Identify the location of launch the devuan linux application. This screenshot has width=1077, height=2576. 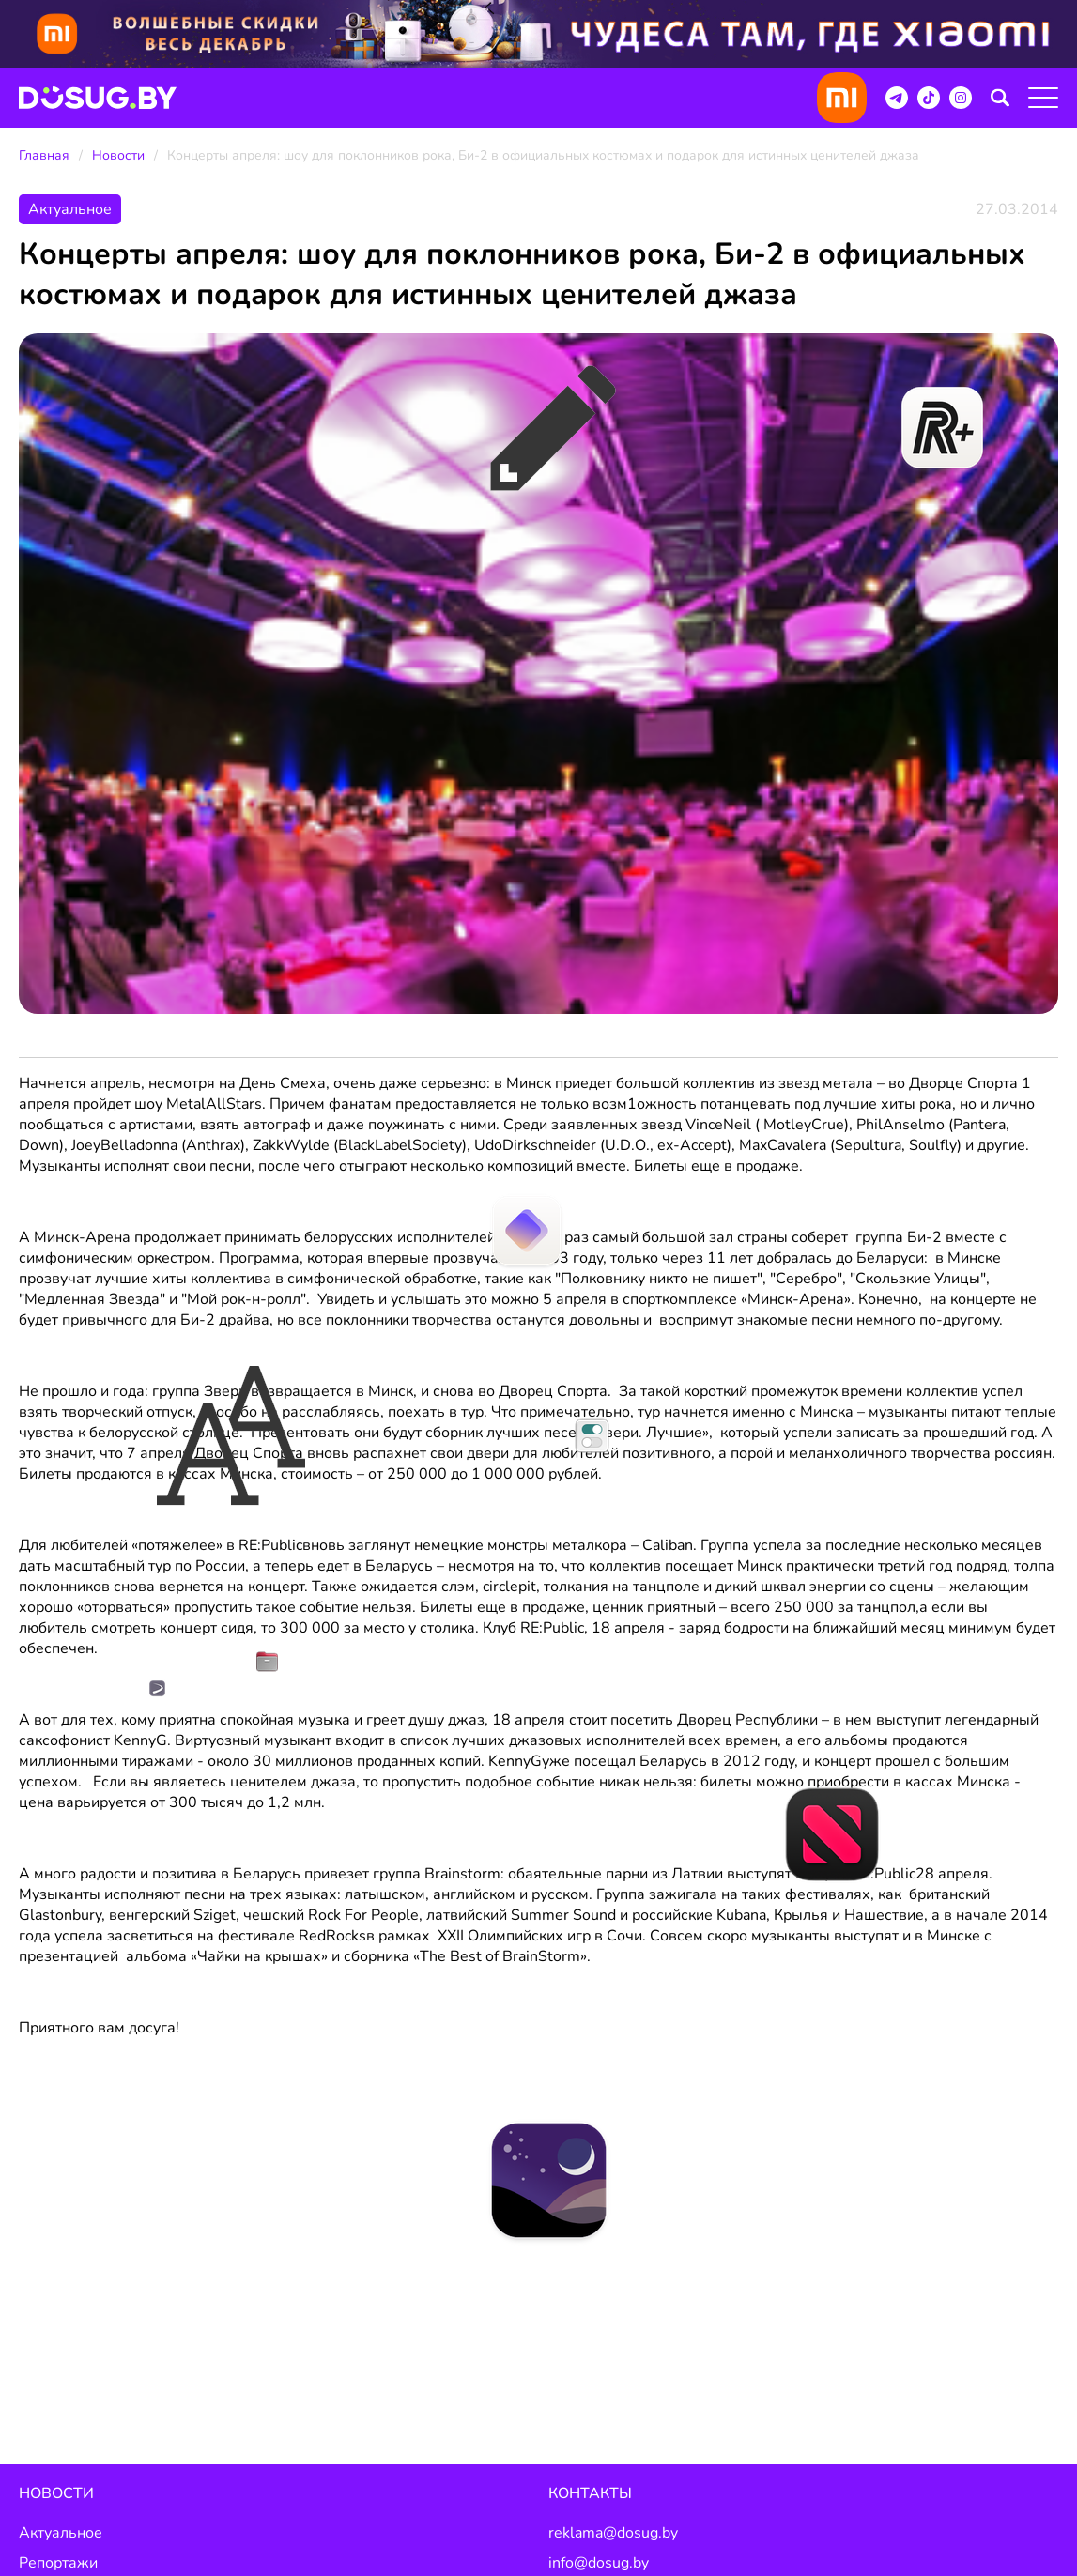
(157, 1688).